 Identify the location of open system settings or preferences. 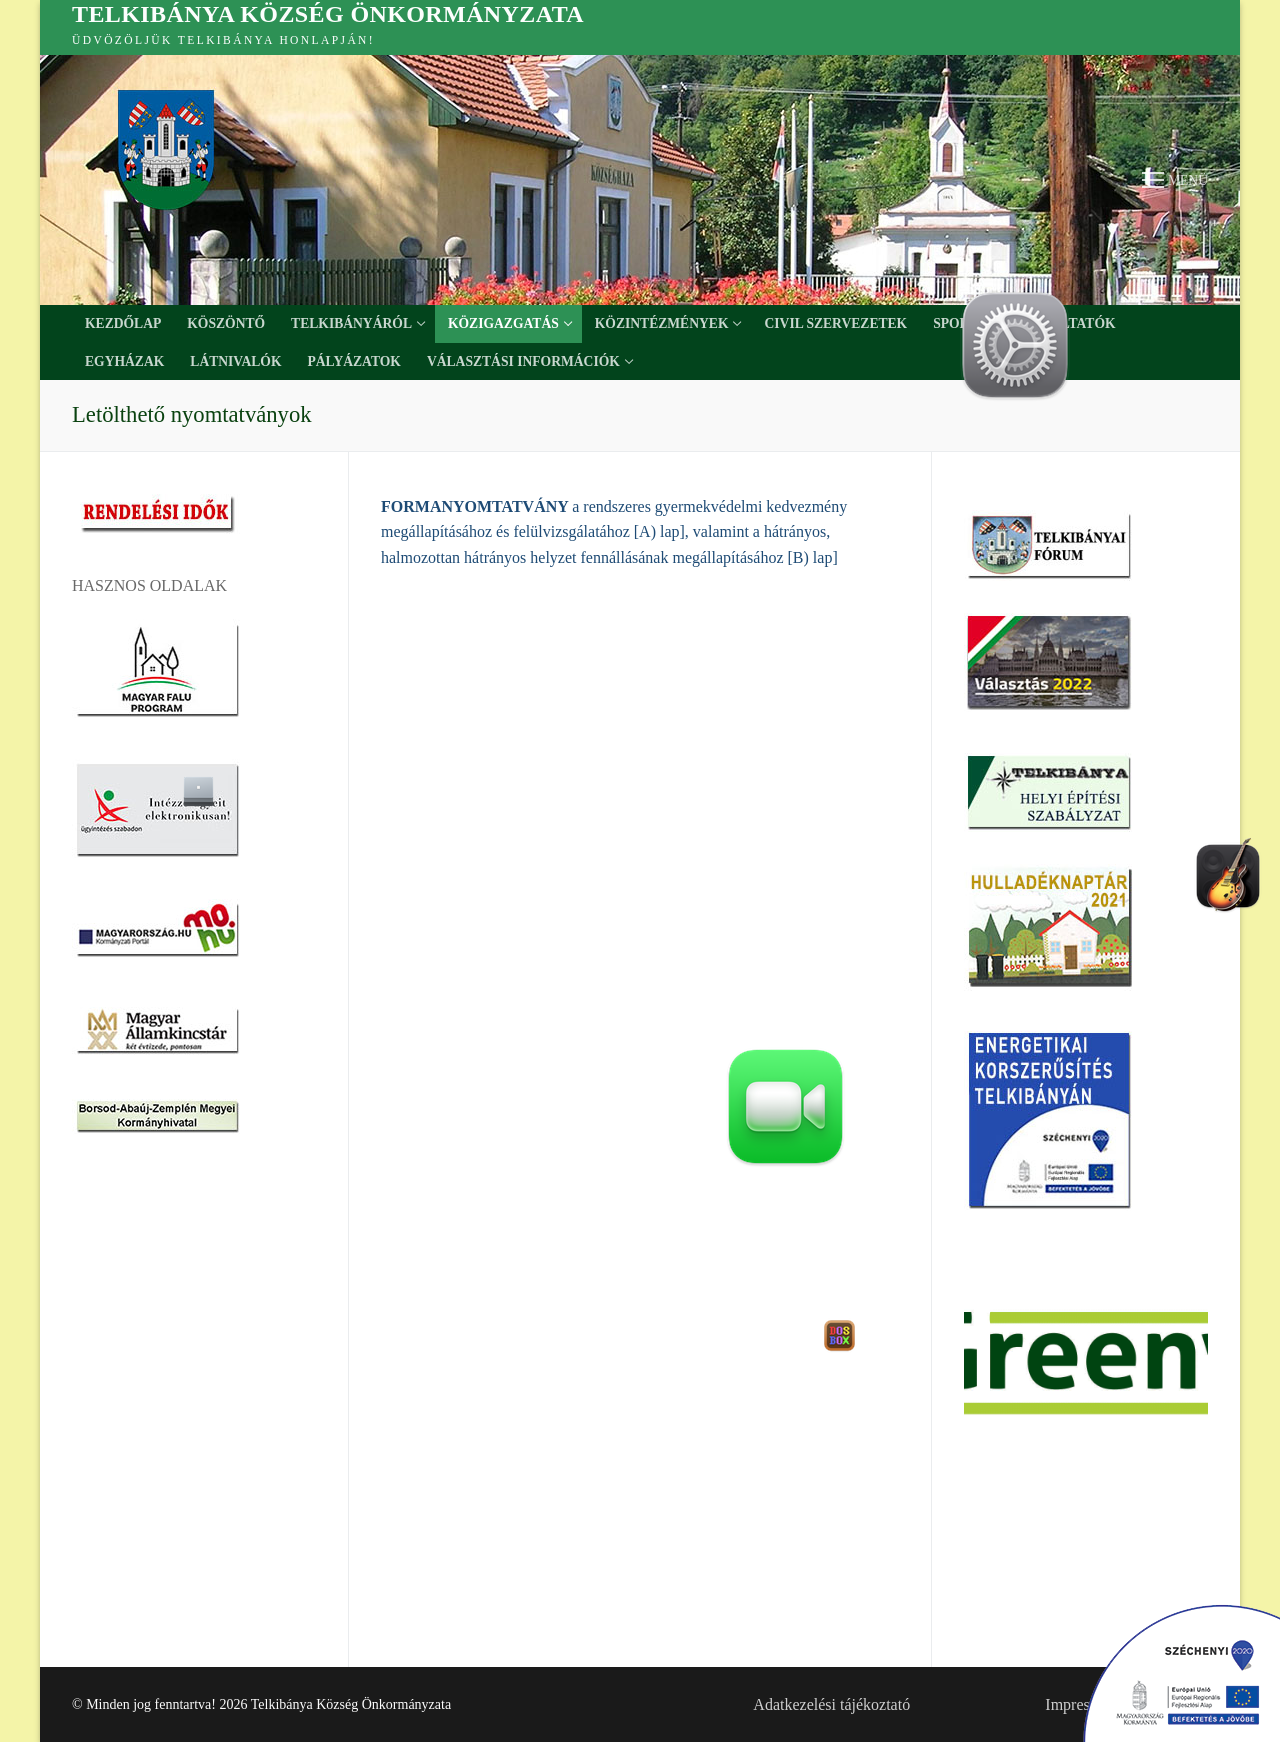
(1015, 345).